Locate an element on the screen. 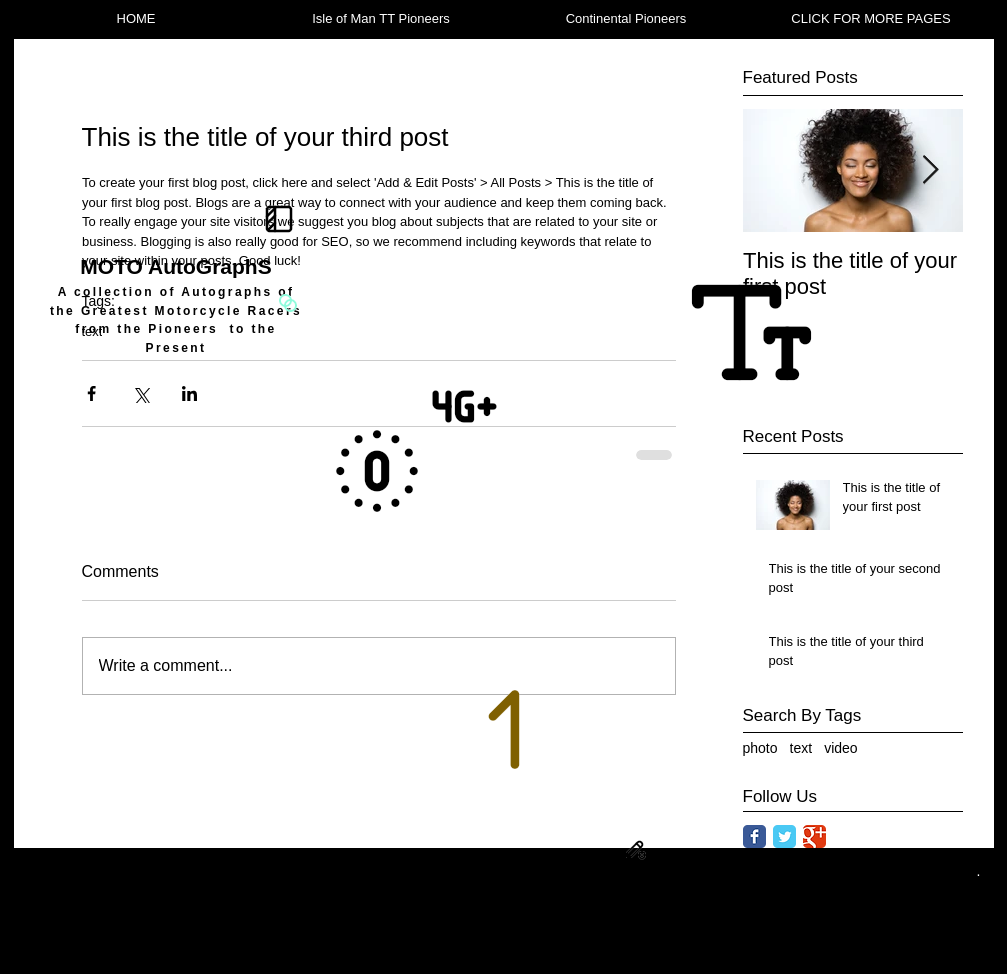 The image size is (1007, 974). pin or save an edited note is located at coordinates (635, 849).